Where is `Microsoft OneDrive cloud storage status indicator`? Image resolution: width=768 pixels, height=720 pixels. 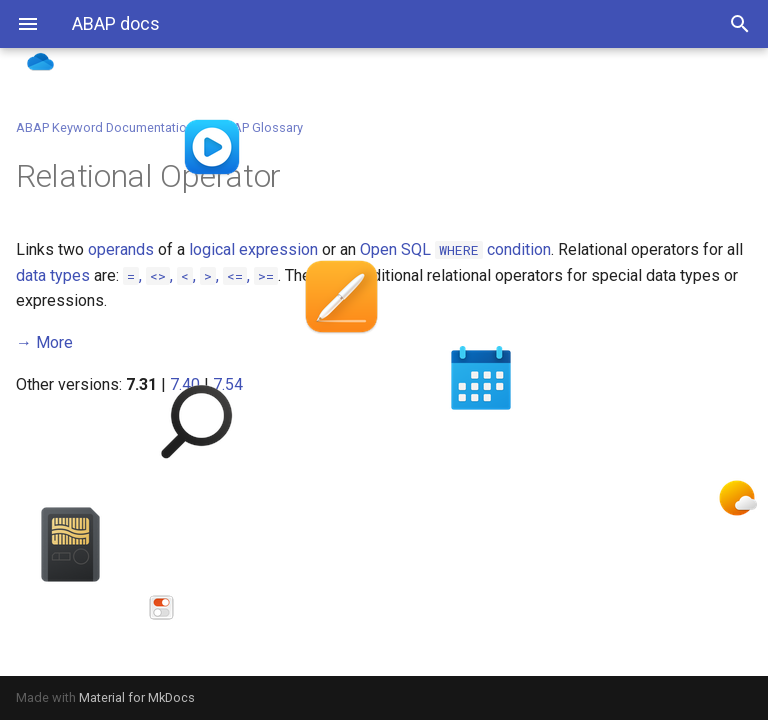
Microsoft OneDrive cloud storage status indicator is located at coordinates (40, 61).